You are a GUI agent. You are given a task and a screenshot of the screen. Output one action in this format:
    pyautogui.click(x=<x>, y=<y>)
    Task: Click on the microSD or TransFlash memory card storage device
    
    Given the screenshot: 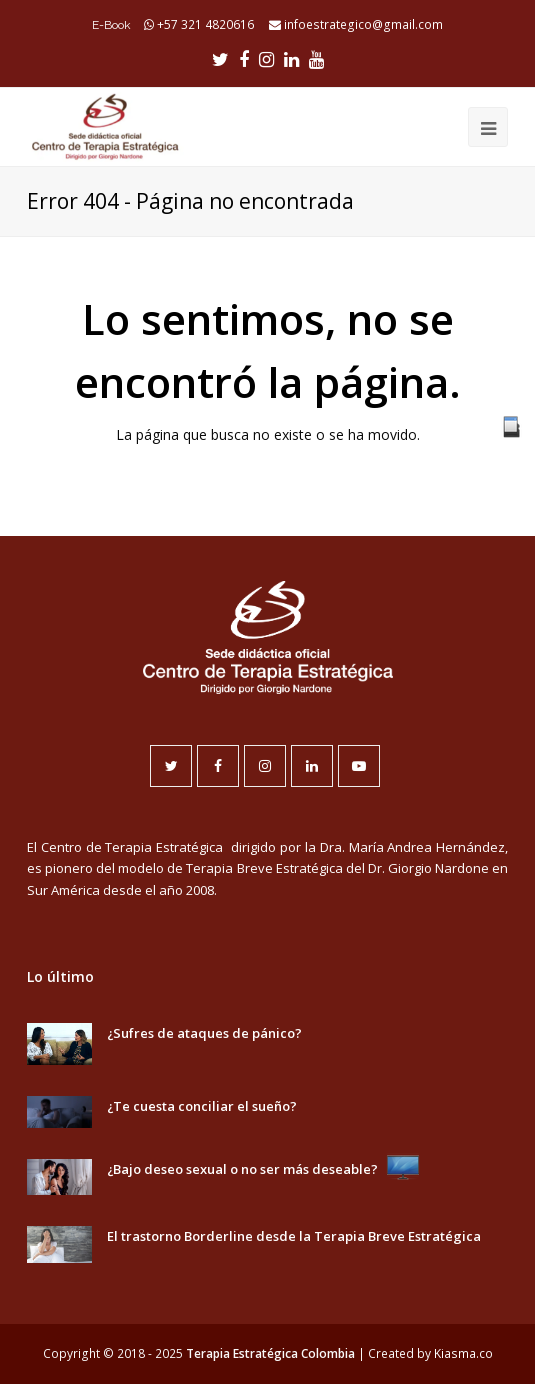 What is the action you would take?
    pyautogui.click(x=512, y=427)
    